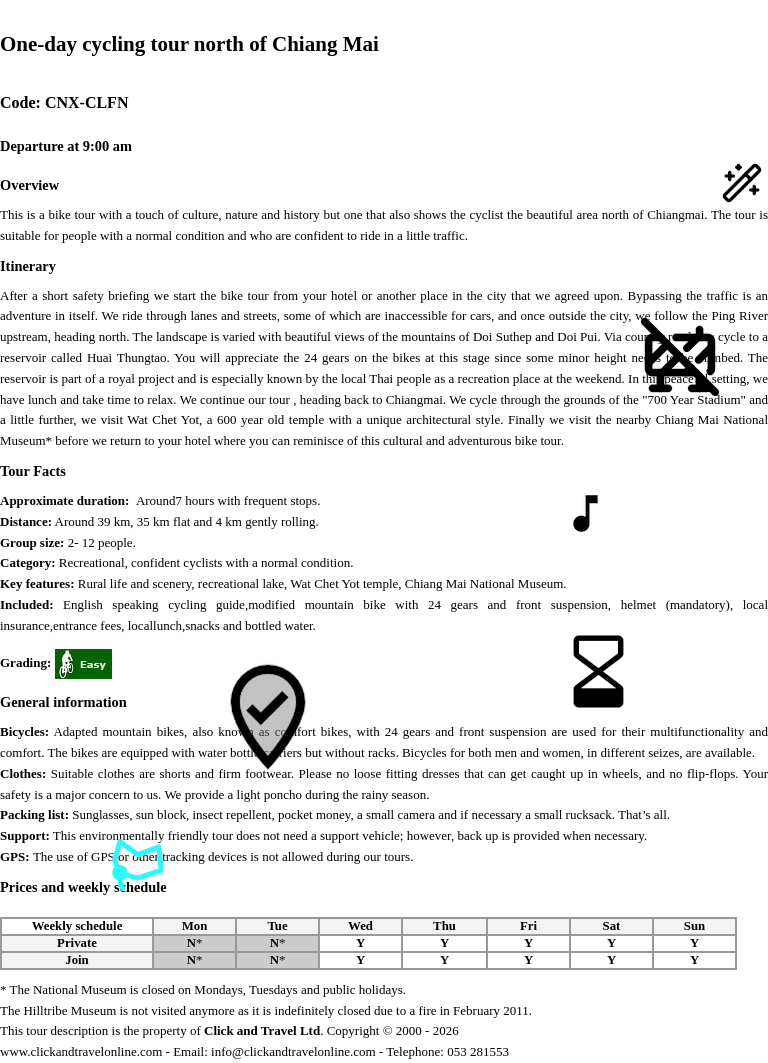 The width and height of the screenshot is (768, 1063). I want to click on make a freehand polygon selection, so click(138, 865).